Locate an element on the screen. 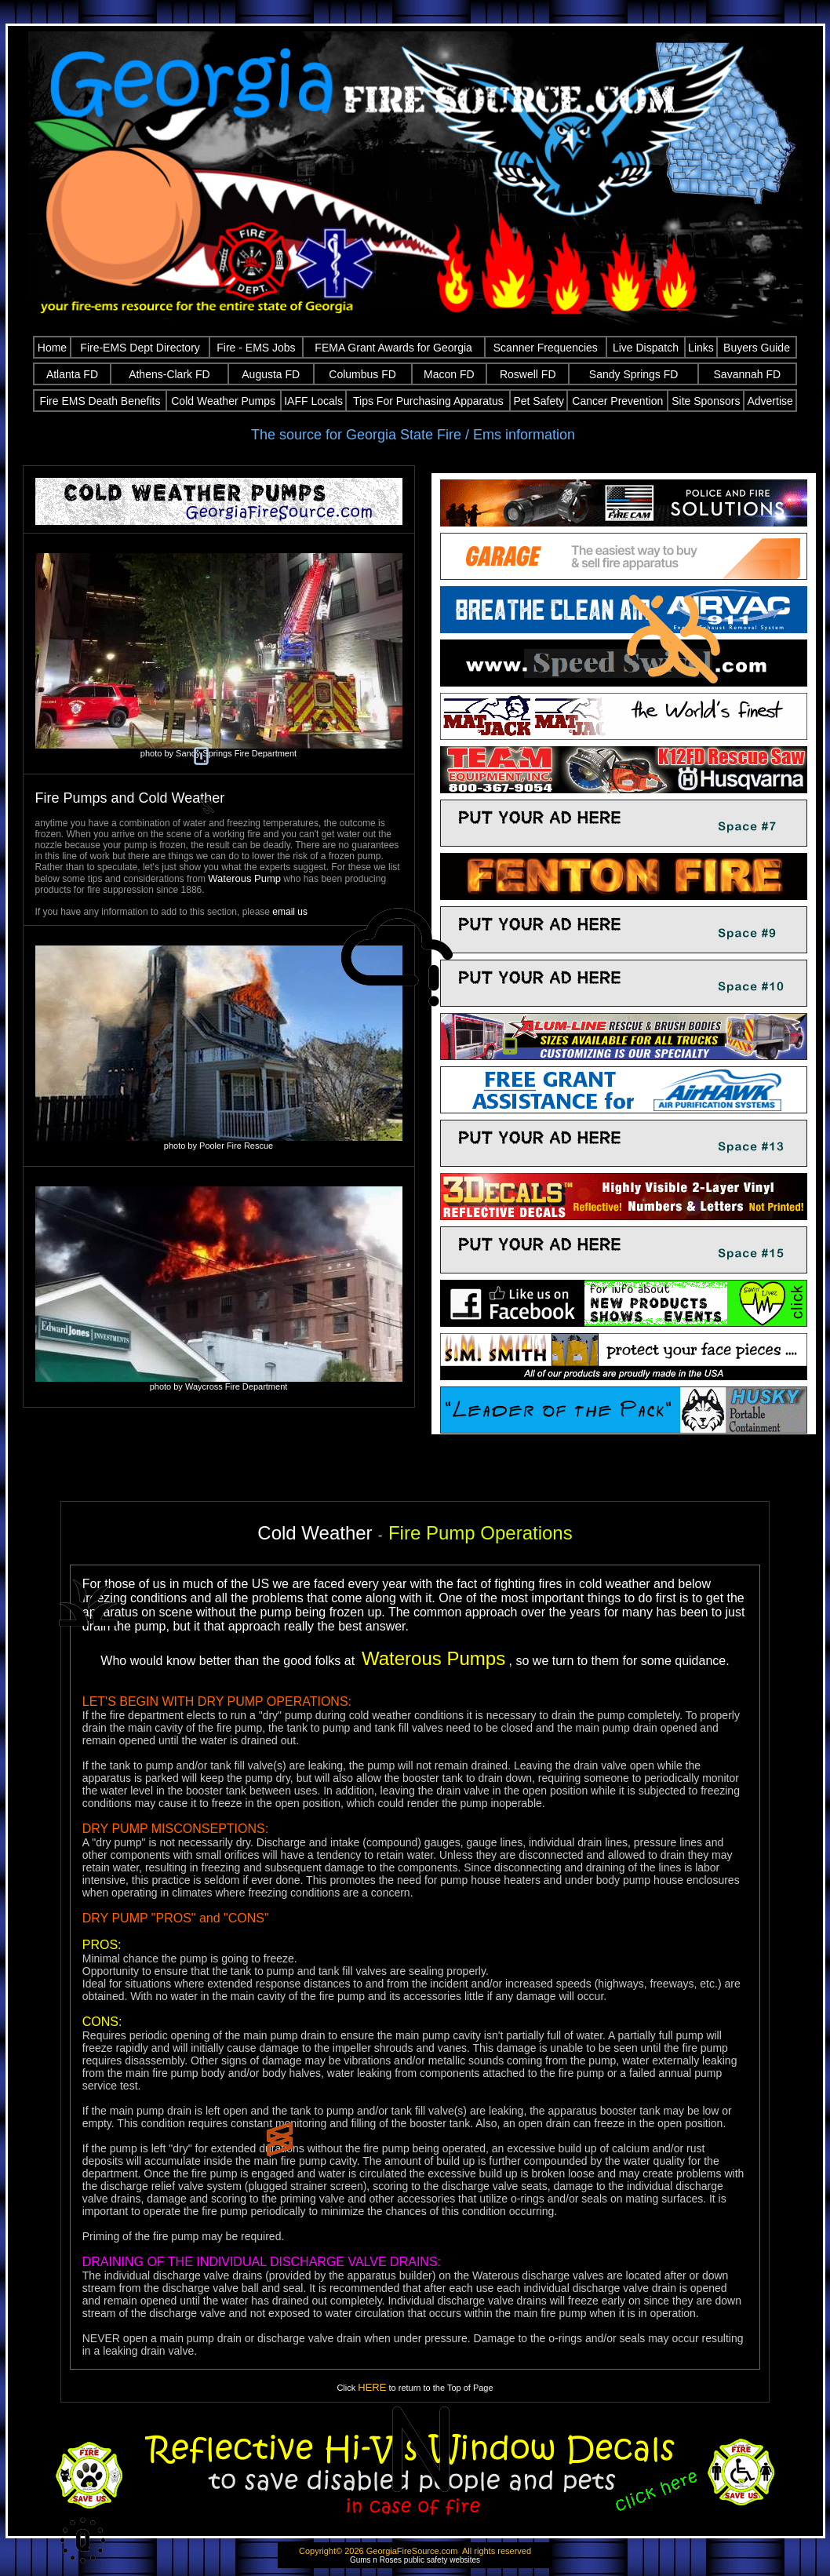  indicates tablet device compatibility is located at coordinates (510, 1046).